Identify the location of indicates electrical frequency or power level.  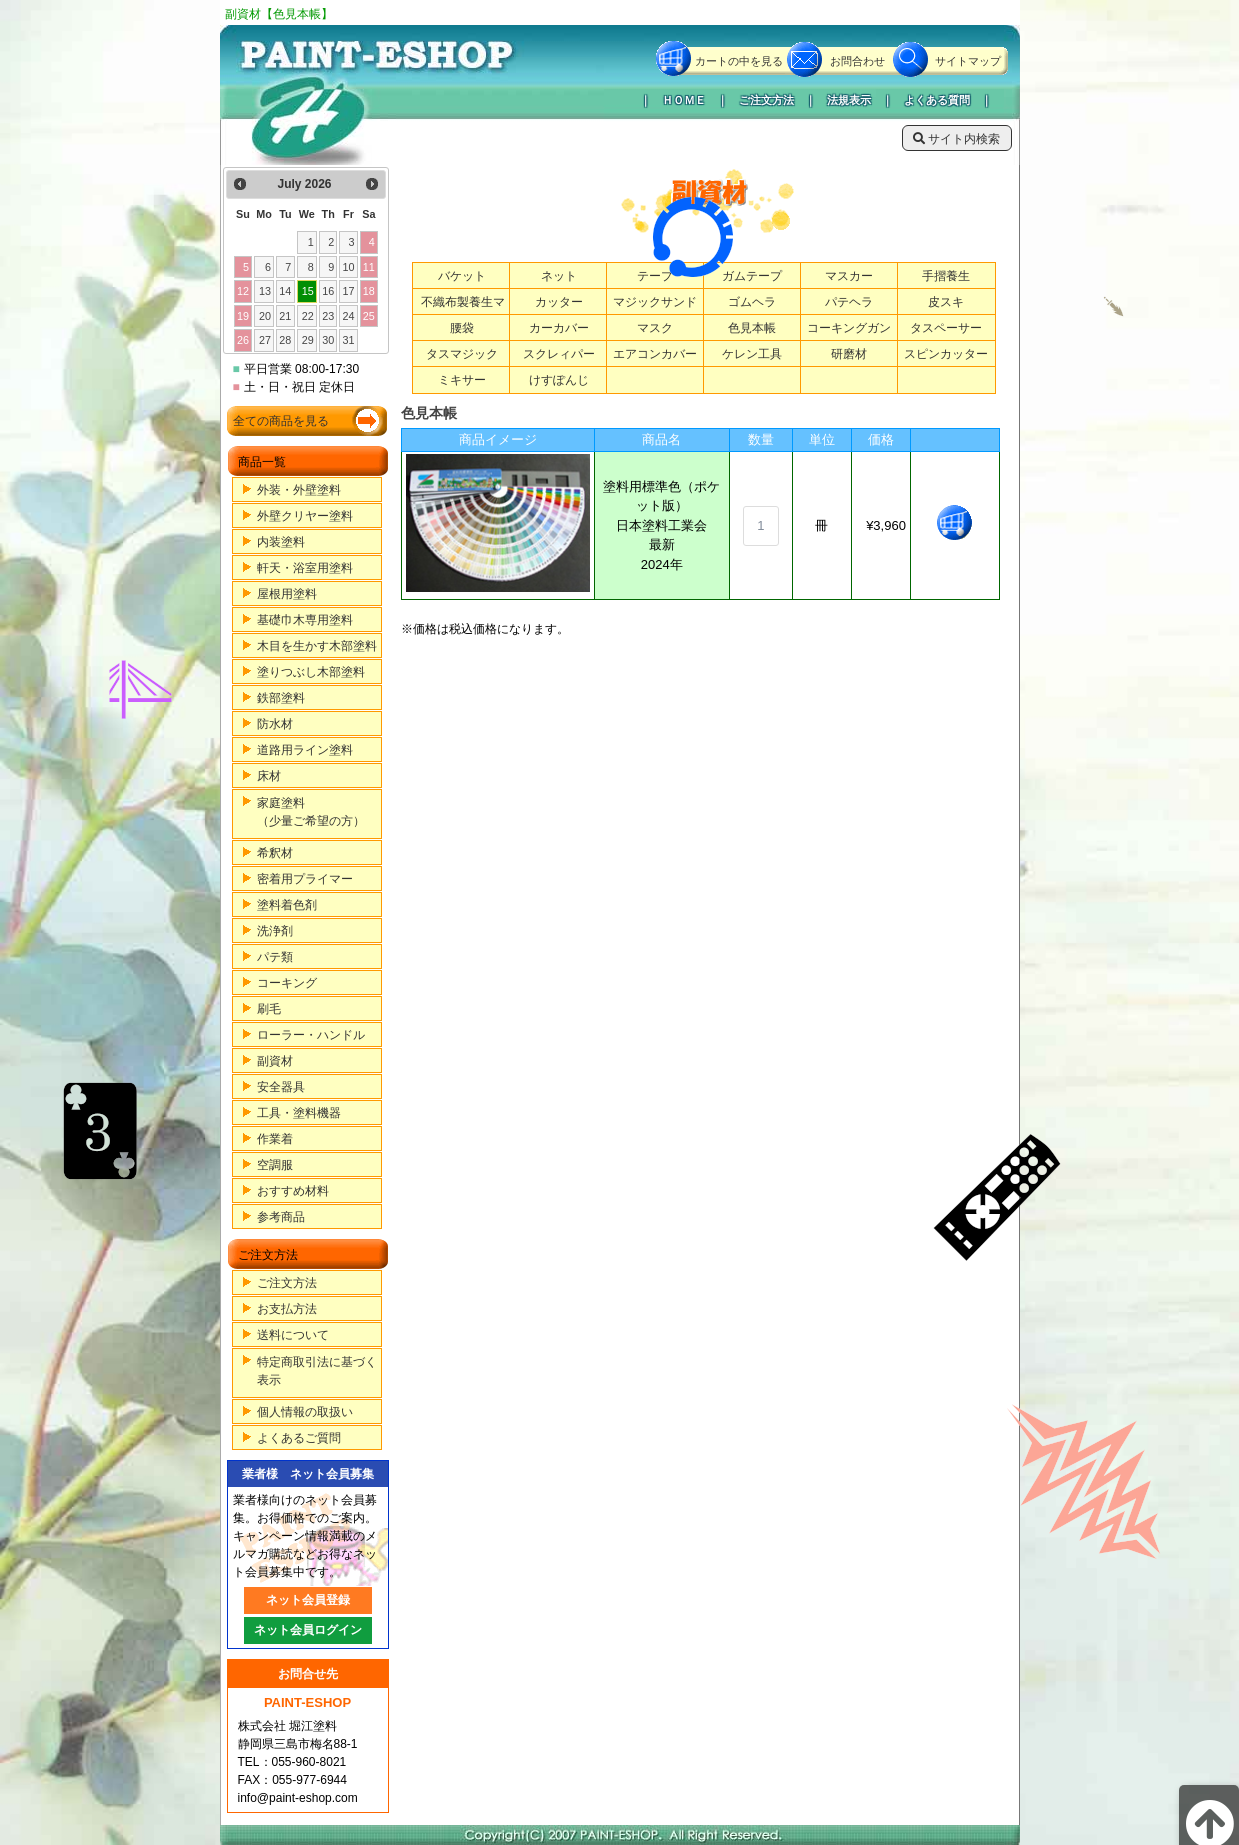
(1083, 1480).